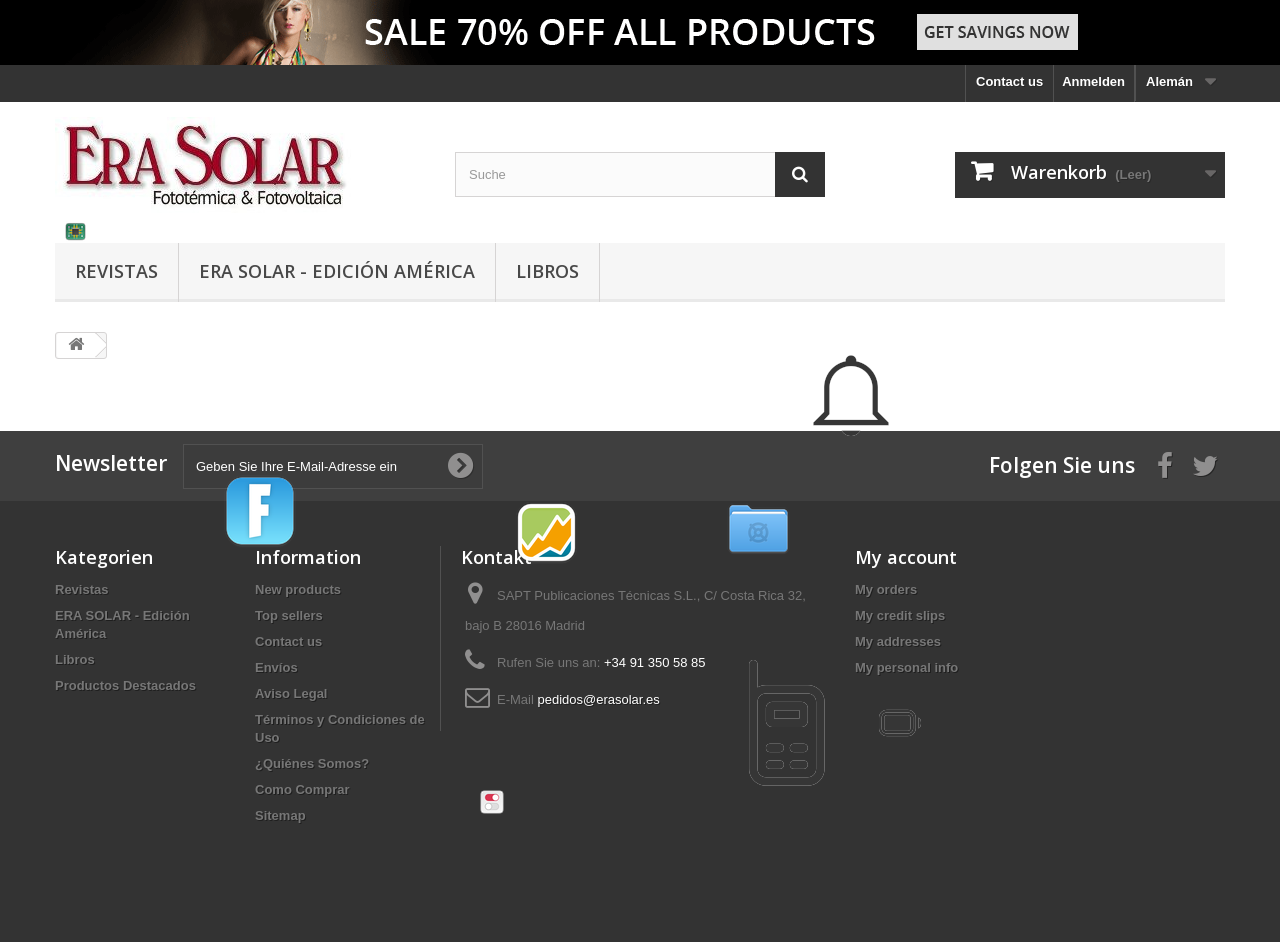  What do you see at coordinates (791, 727) in the screenshot?
I see `call using a landline or desk phone` at bounding box center [791, 727].